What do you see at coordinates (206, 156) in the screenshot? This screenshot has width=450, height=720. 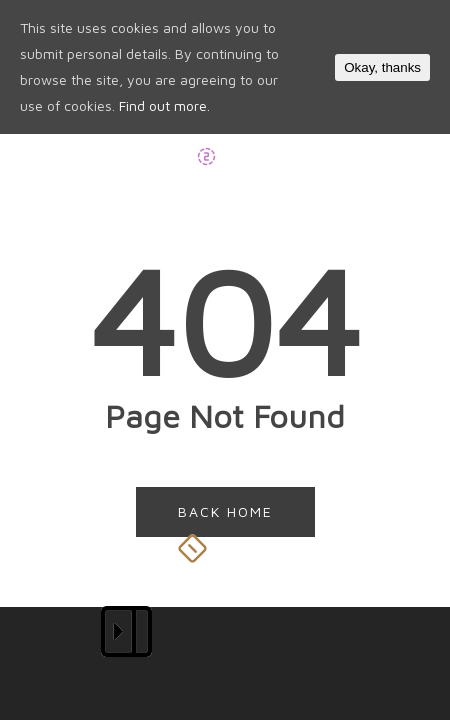 I see `step 2 of a multi-step process` at bounding box center [206, 156].